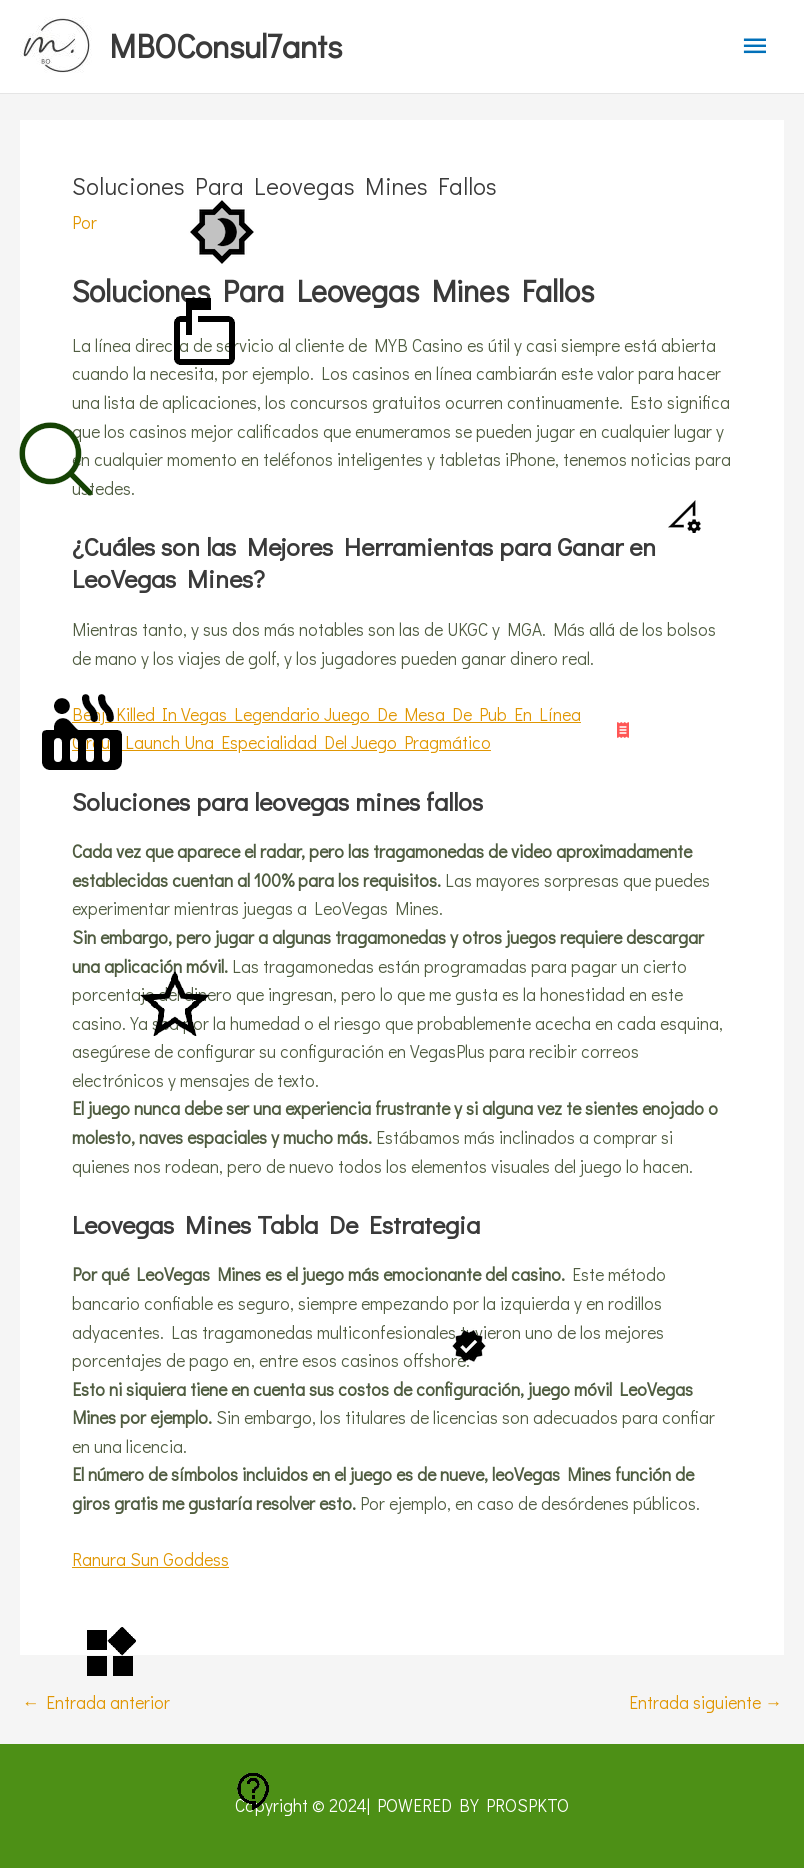 The width and height of the screenshot is (804, 1868). Describe the element at coordinates (222, 232) in the screenshot. I see `toggle dark mode or night theme` at that location.